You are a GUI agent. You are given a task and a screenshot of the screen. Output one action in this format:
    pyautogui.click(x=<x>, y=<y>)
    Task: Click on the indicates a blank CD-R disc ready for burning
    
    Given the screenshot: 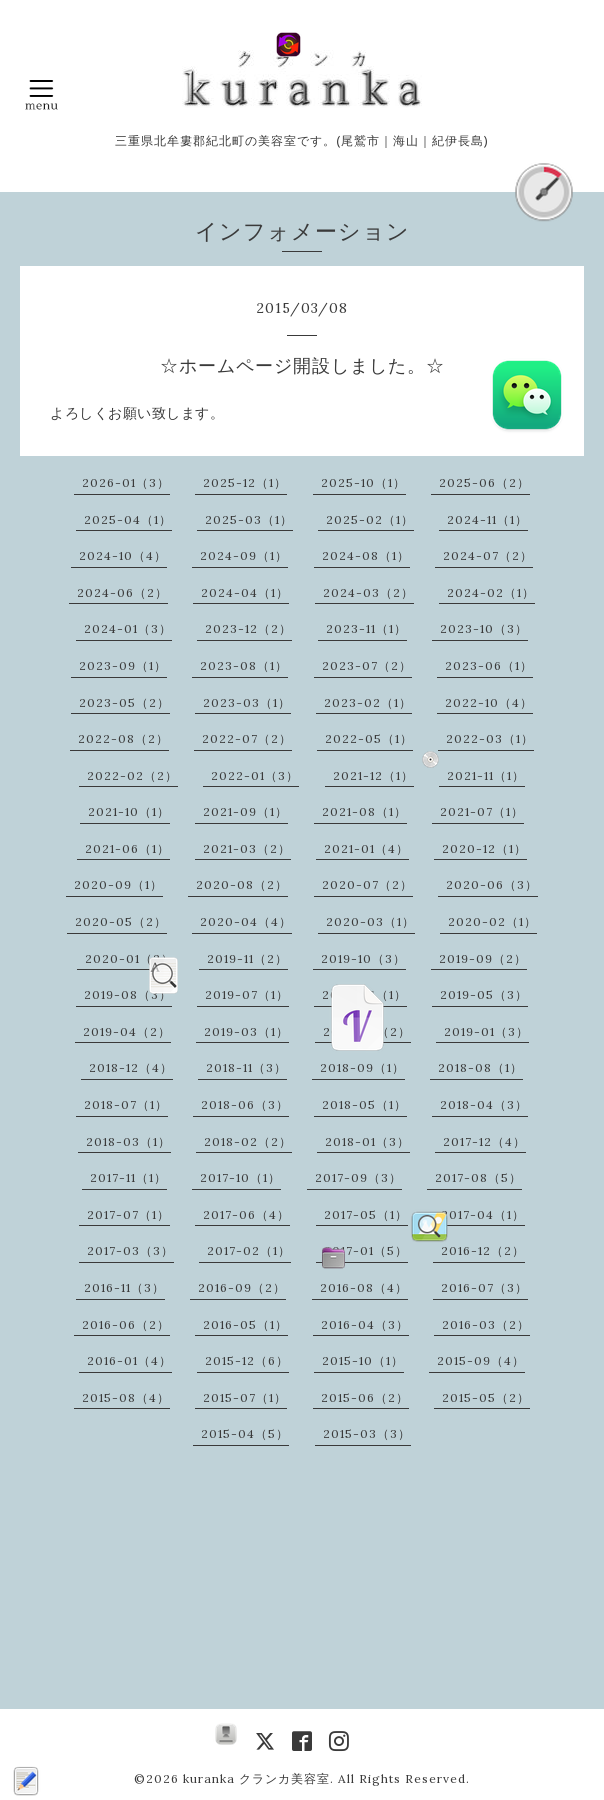 What is the action you would take?
    pyautogui.click(x=430, y=759)
    